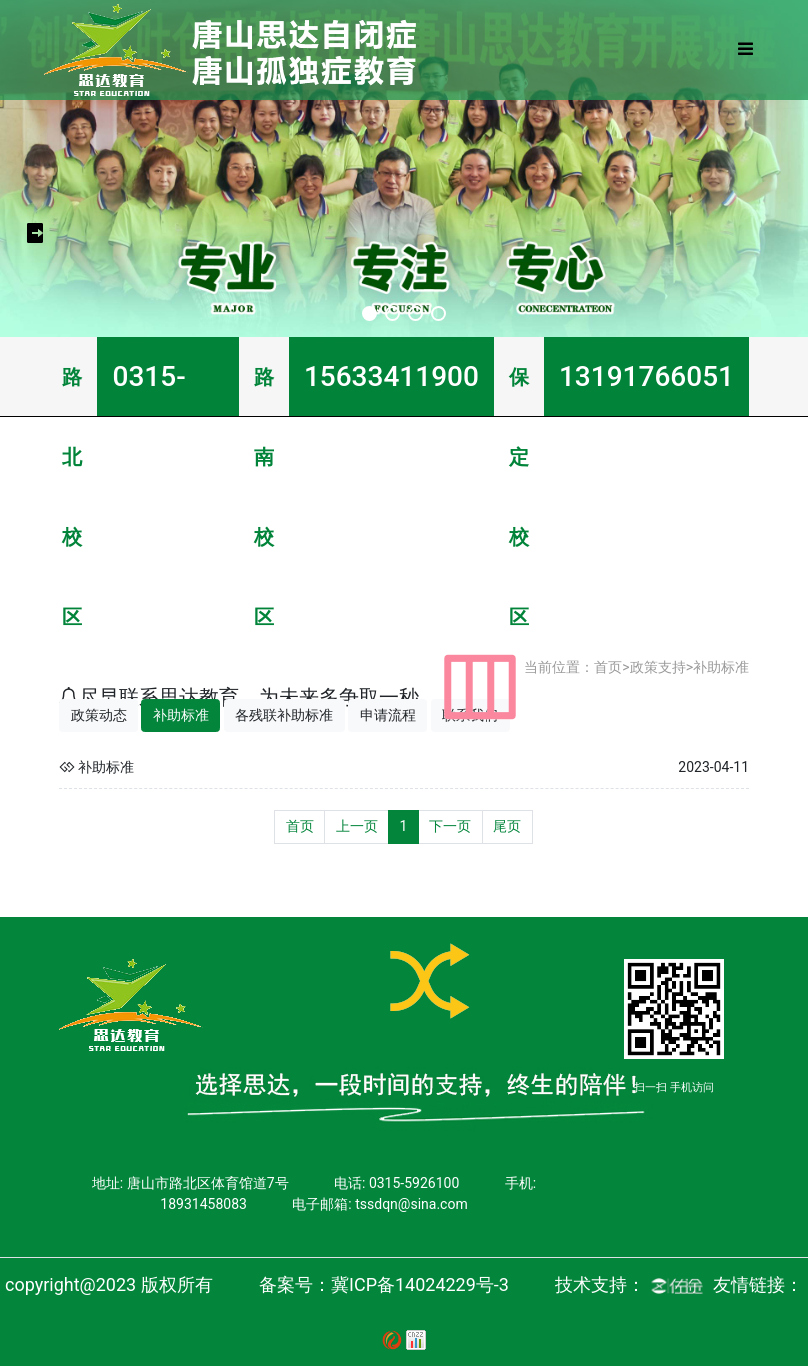 This screenshot has height=1366, width=808. I want to click on switch to kanban board view, so click(480, 687).